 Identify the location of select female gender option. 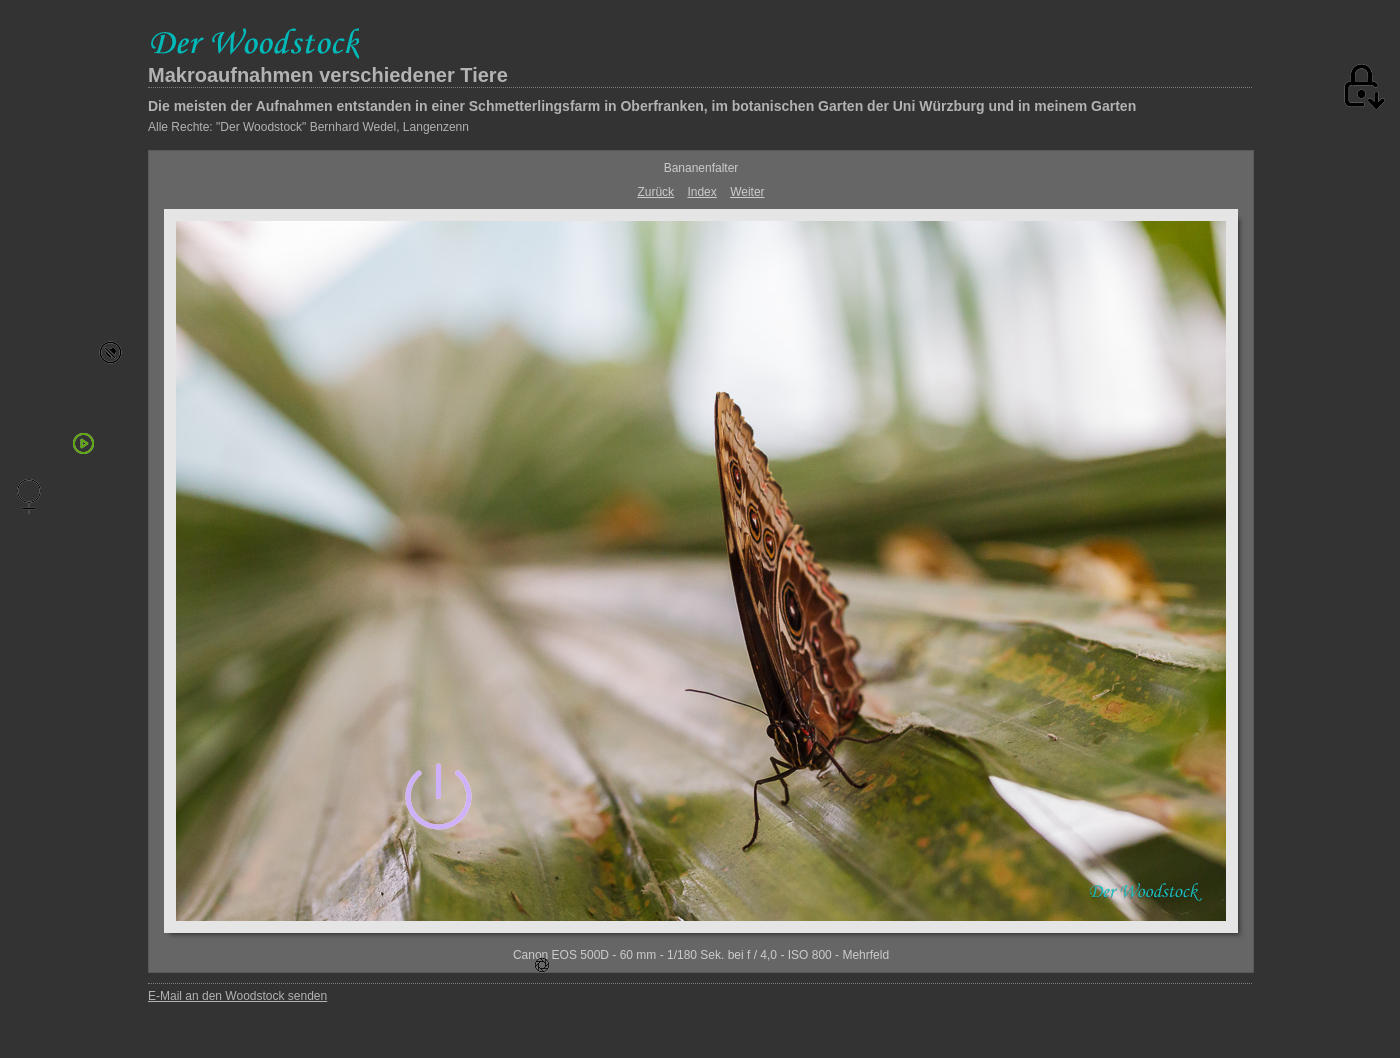
(29, 496).